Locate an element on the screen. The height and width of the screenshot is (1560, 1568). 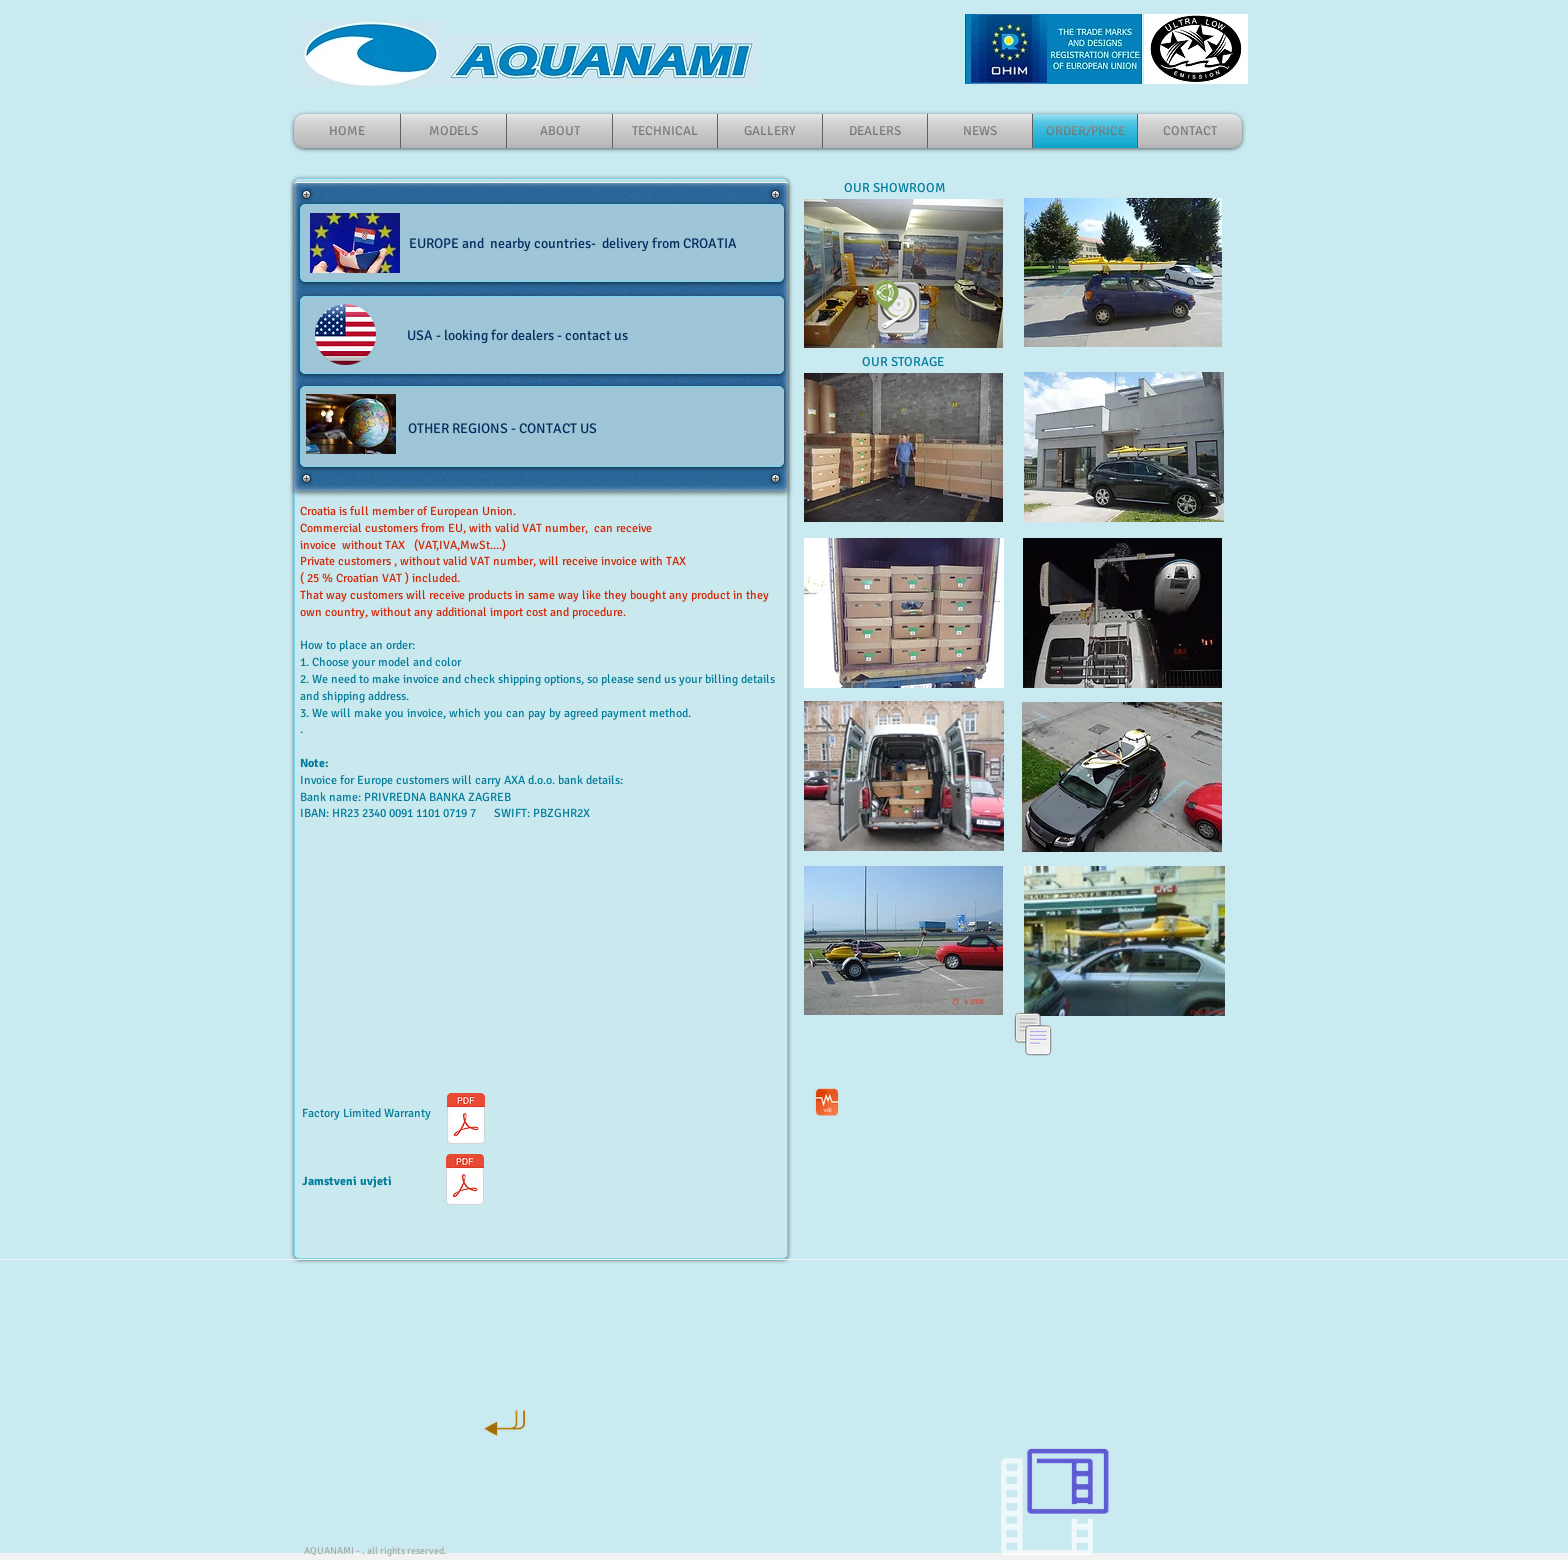
virtualbox virtual disk image file is located at coordinates (827, 1102).